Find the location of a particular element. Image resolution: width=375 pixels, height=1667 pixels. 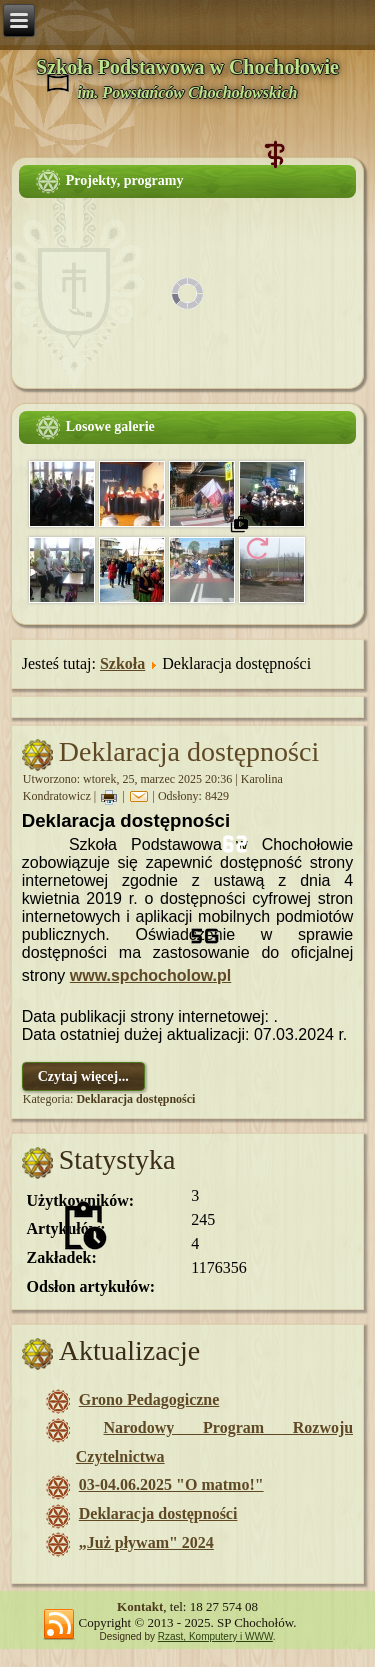

access medical or healthcare services is located at coordinates (275, 154).